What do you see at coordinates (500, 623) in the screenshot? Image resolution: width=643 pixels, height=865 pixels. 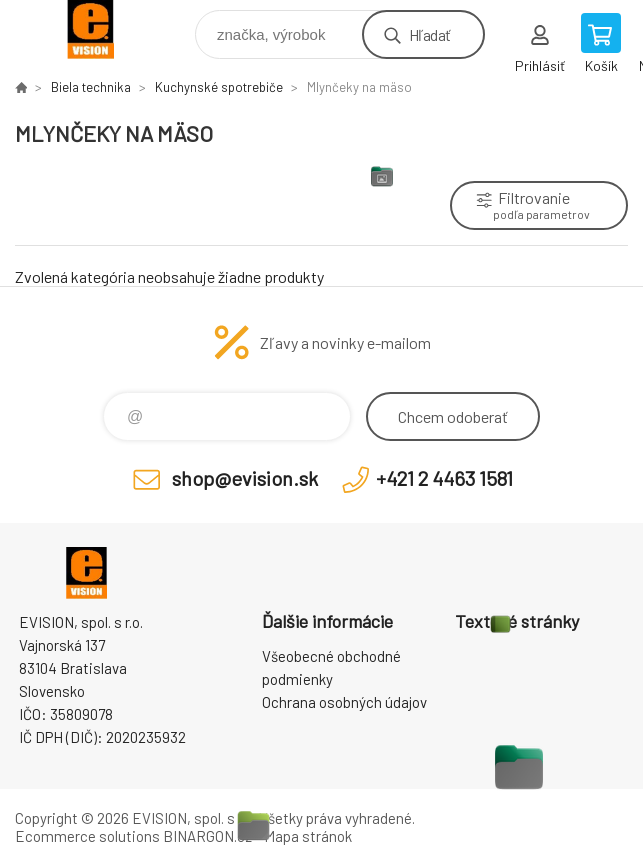 I see `access the desktop folder` at bounding box center [500, 623].